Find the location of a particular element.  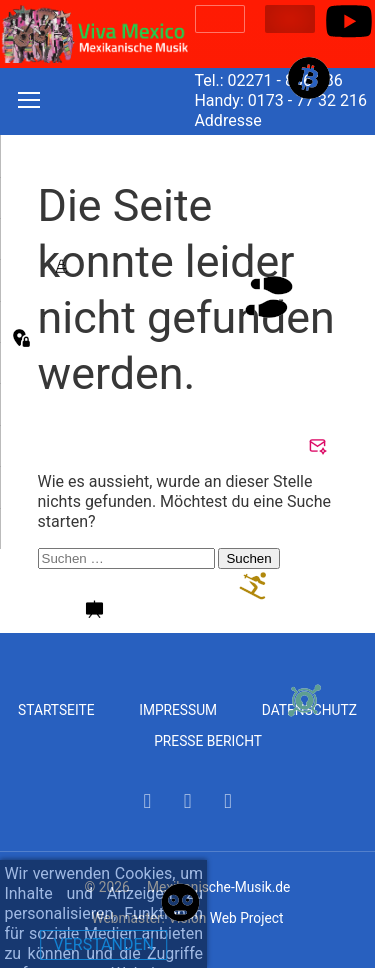

view step count or walking activity is located at coordinates (269, 297).